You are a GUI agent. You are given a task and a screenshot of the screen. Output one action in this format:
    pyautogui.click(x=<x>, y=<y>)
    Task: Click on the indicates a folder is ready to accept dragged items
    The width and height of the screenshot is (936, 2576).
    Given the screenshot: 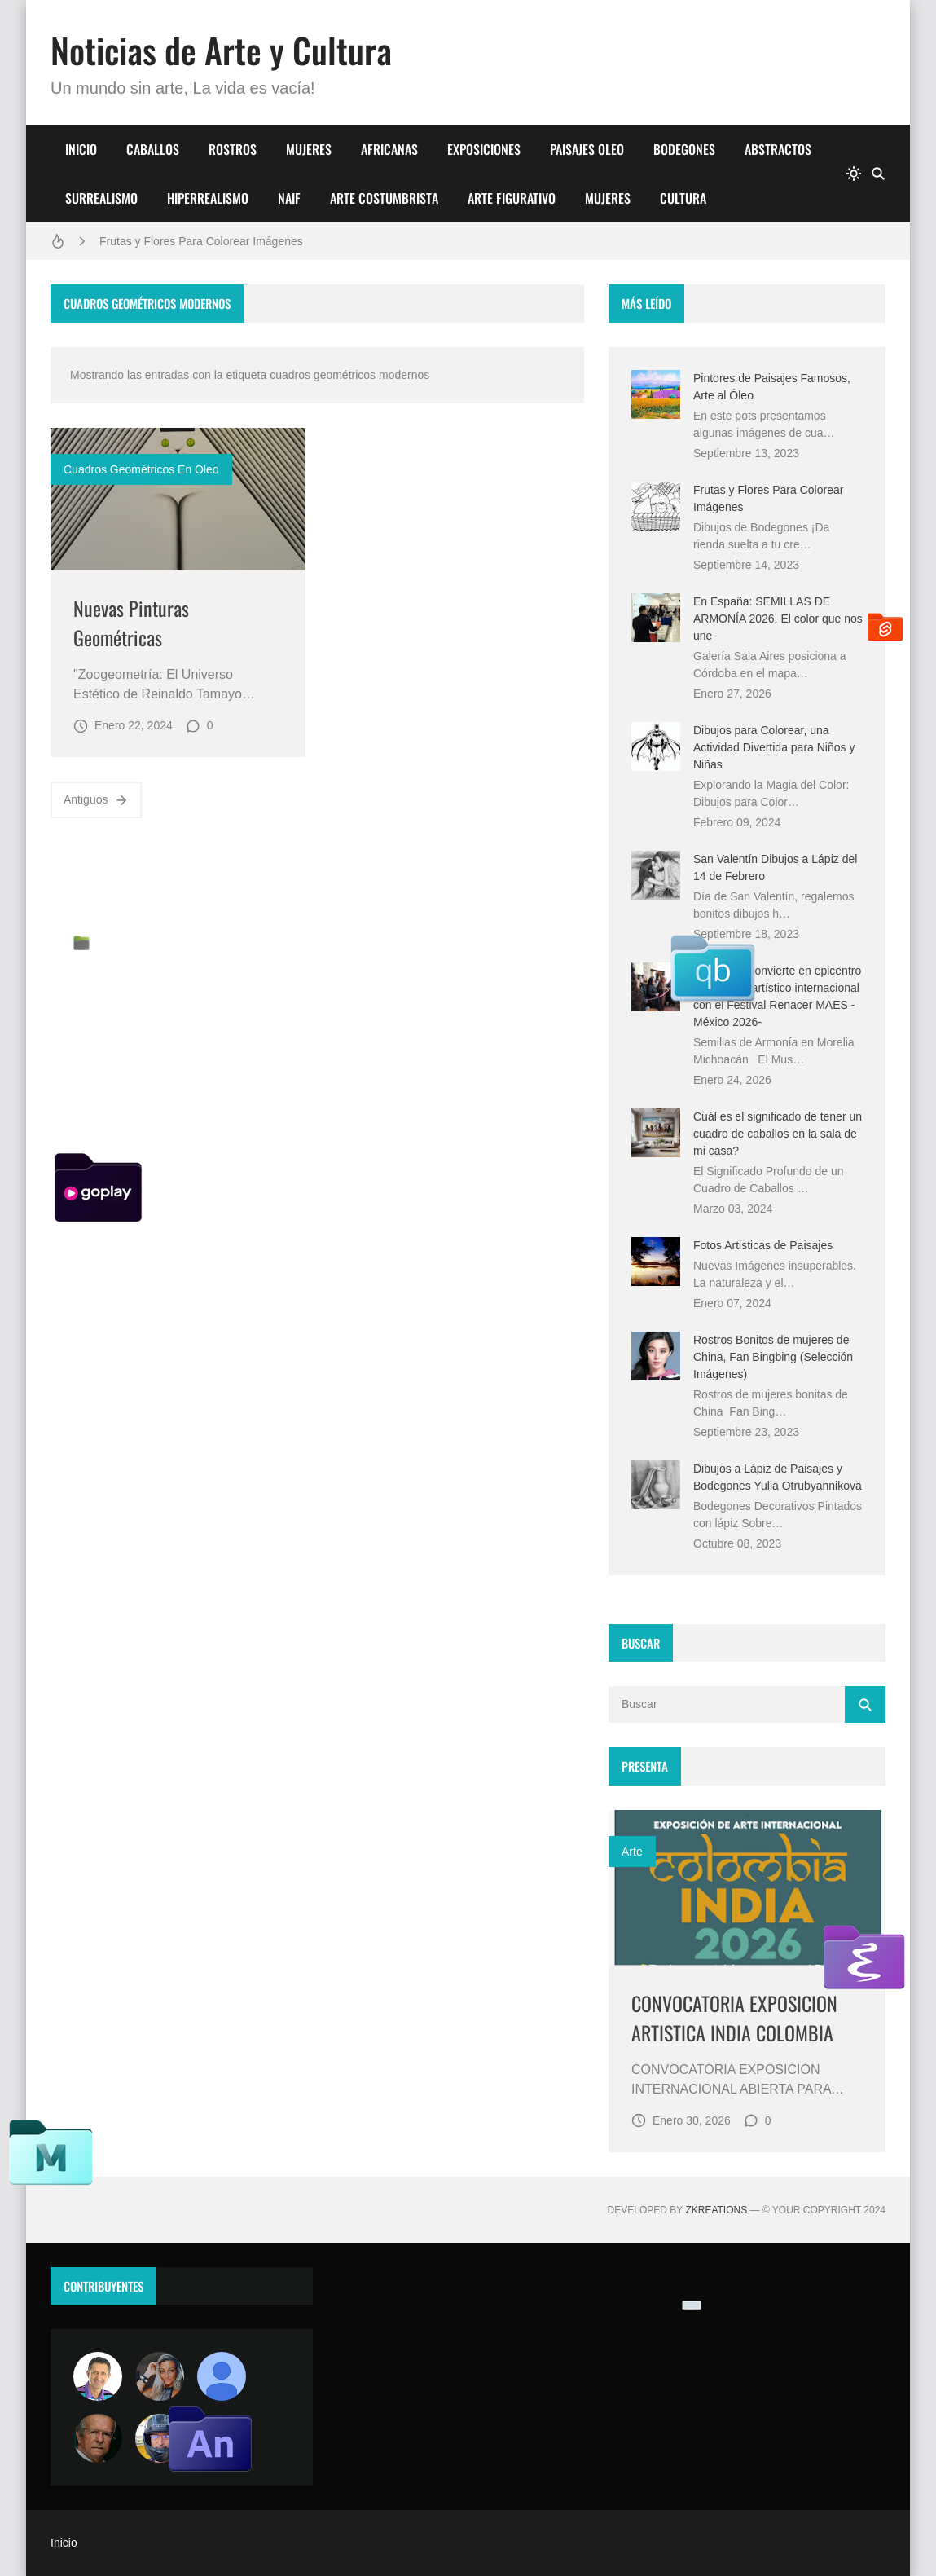 What is the action you would take?
    pyautogui.click(x=81, y=943)
    